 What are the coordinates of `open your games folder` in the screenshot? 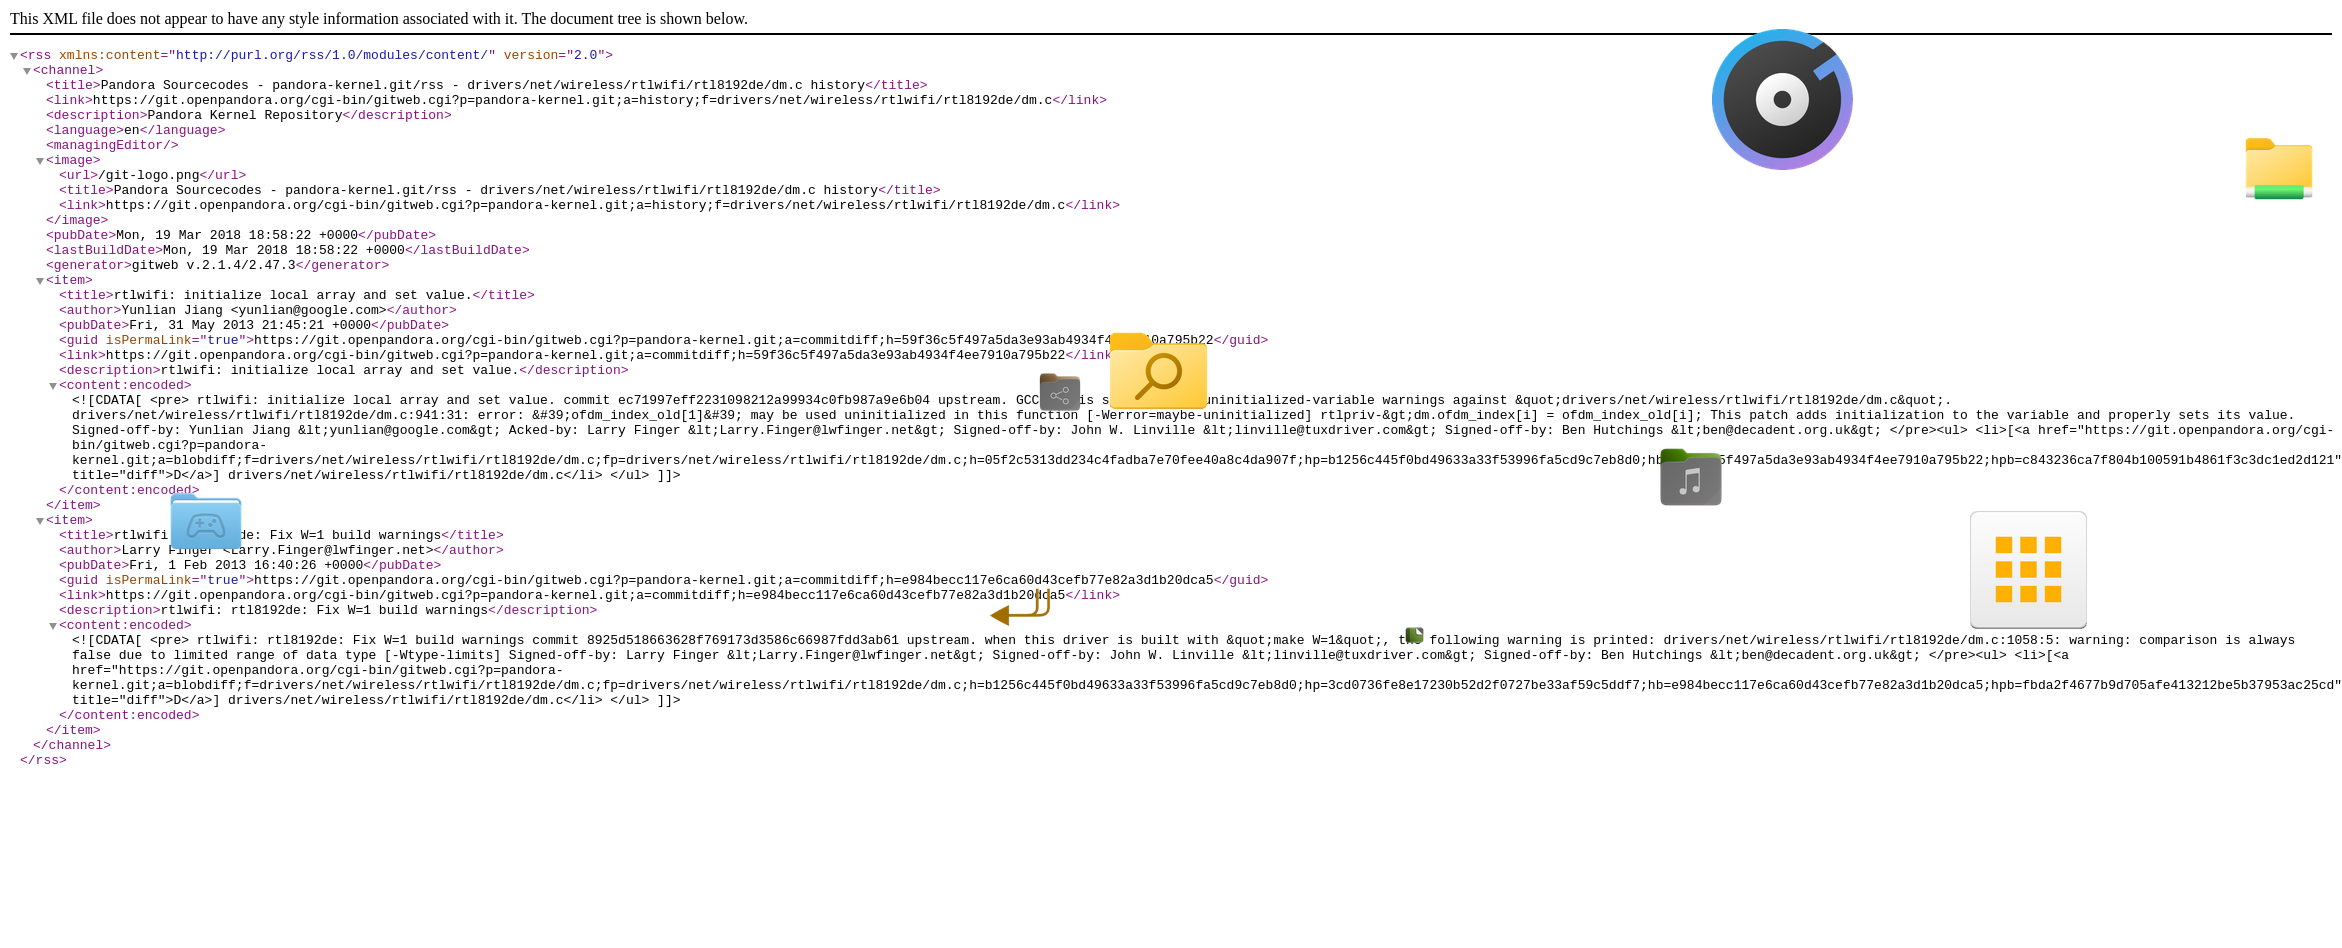 It's located at (206, 521).